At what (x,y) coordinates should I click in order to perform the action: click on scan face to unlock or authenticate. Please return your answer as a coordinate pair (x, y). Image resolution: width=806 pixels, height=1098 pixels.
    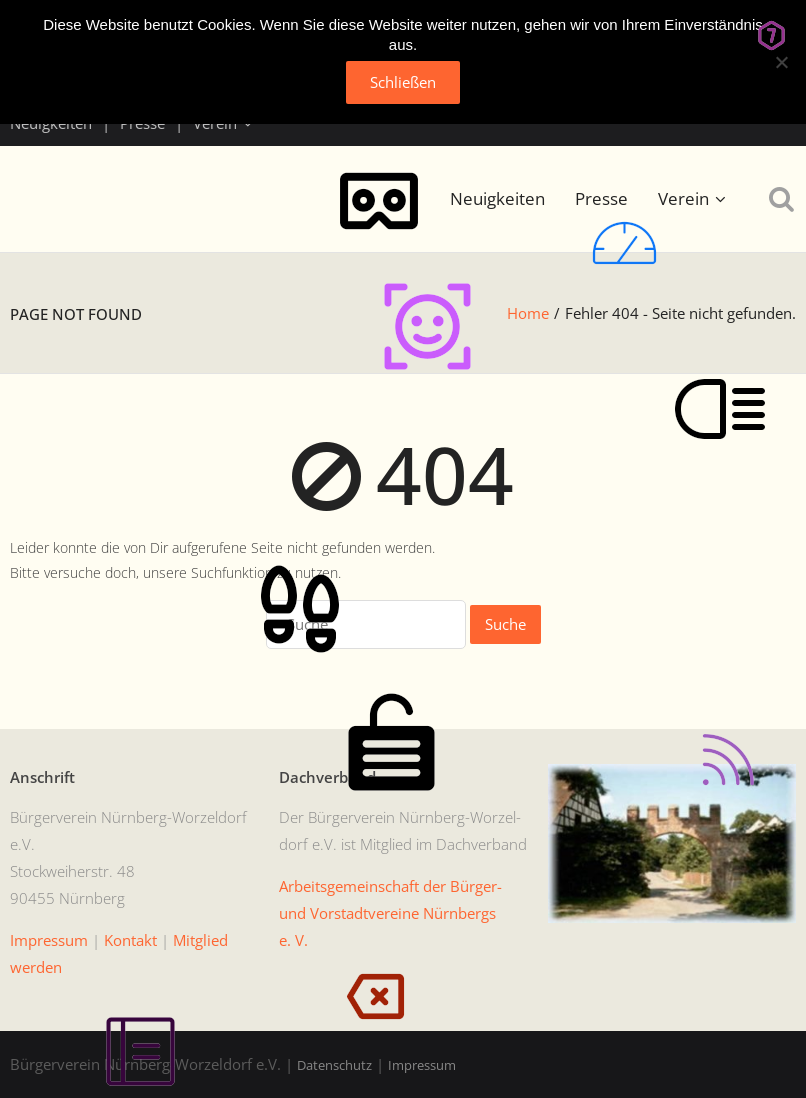
    Looking at the image, I should click on (427, 326).